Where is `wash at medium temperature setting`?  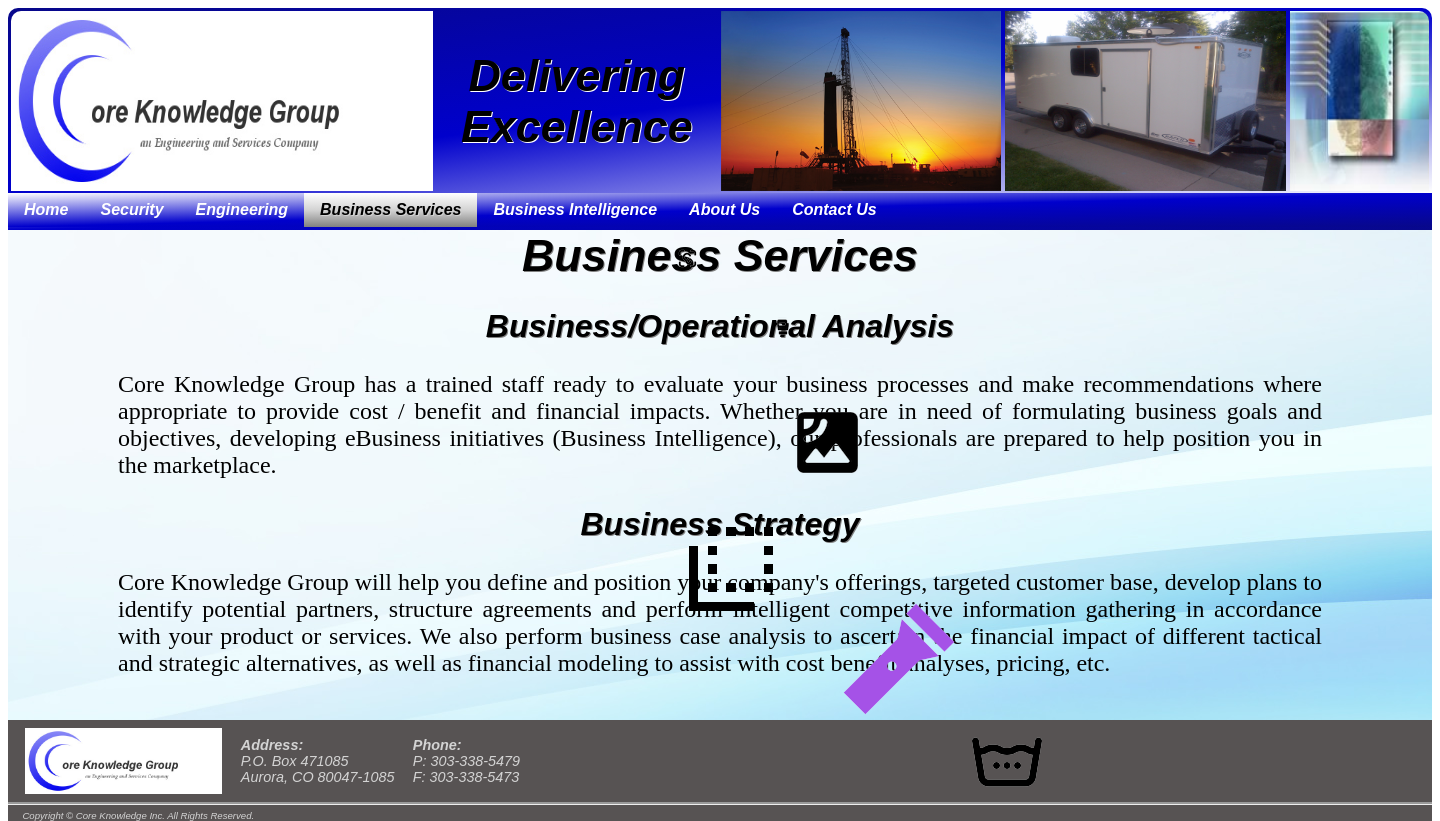
wash at medium temperature setting is located at coordinates (1007, 762).